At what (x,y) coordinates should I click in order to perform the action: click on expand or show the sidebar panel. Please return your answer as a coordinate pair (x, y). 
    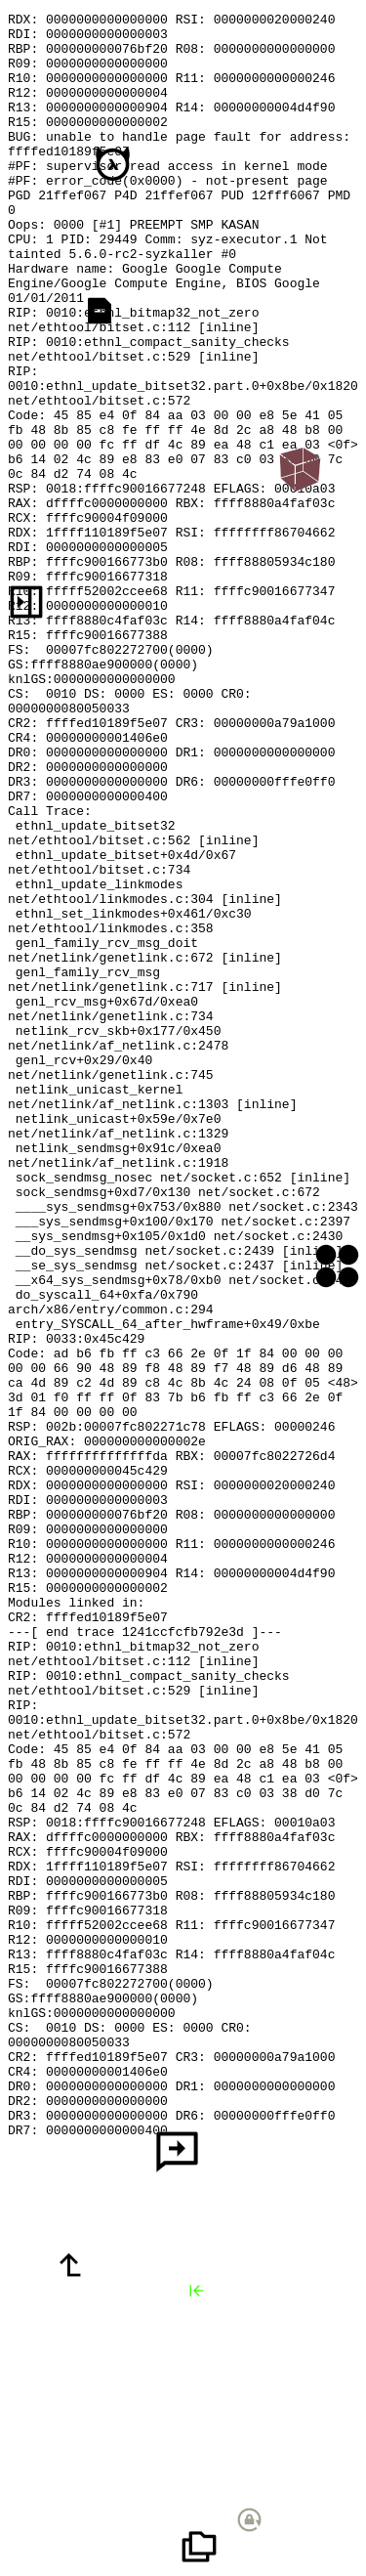
    Looking at the image, I should click on (26, 602).